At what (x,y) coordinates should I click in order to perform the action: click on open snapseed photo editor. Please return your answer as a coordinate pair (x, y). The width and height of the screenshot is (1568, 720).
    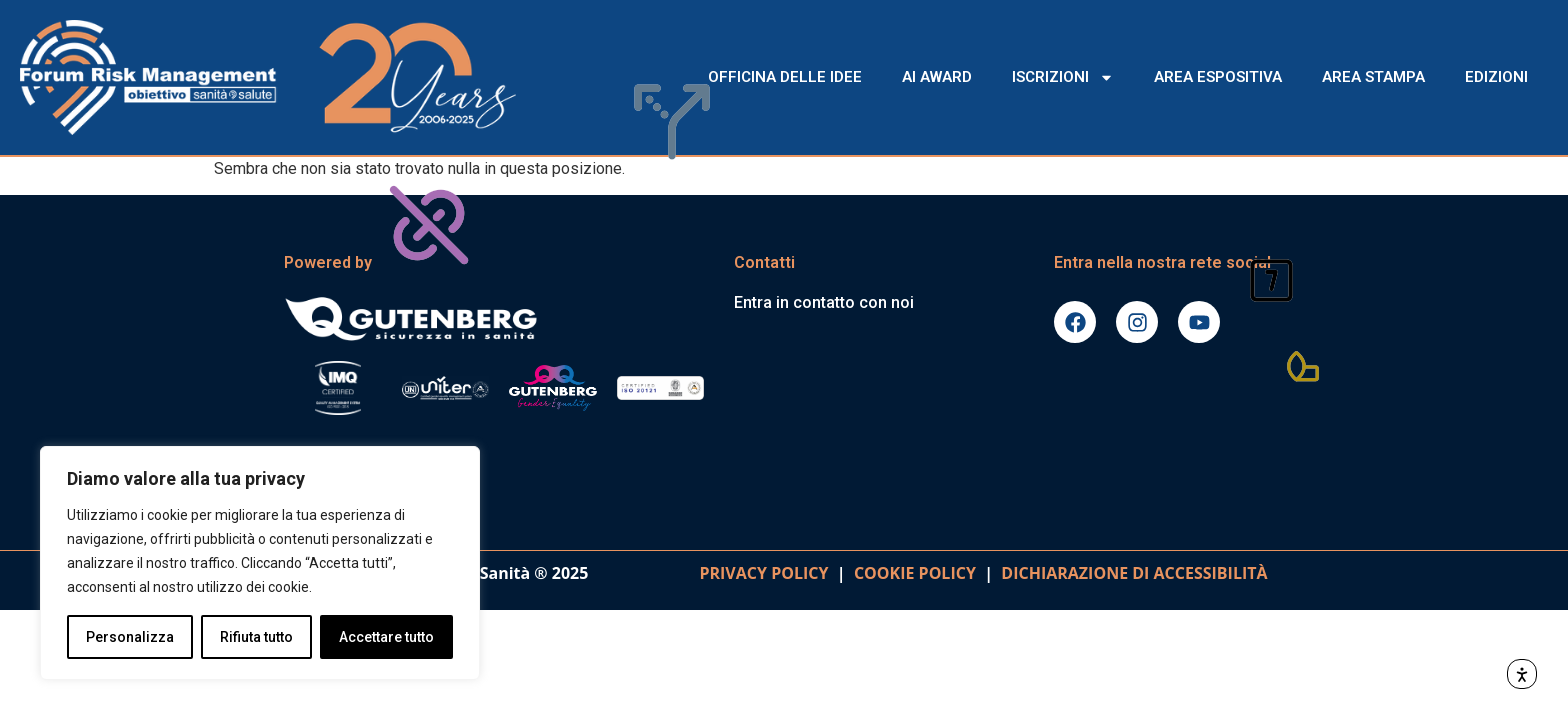
    Looking at the image, I should click on (1303, 367).